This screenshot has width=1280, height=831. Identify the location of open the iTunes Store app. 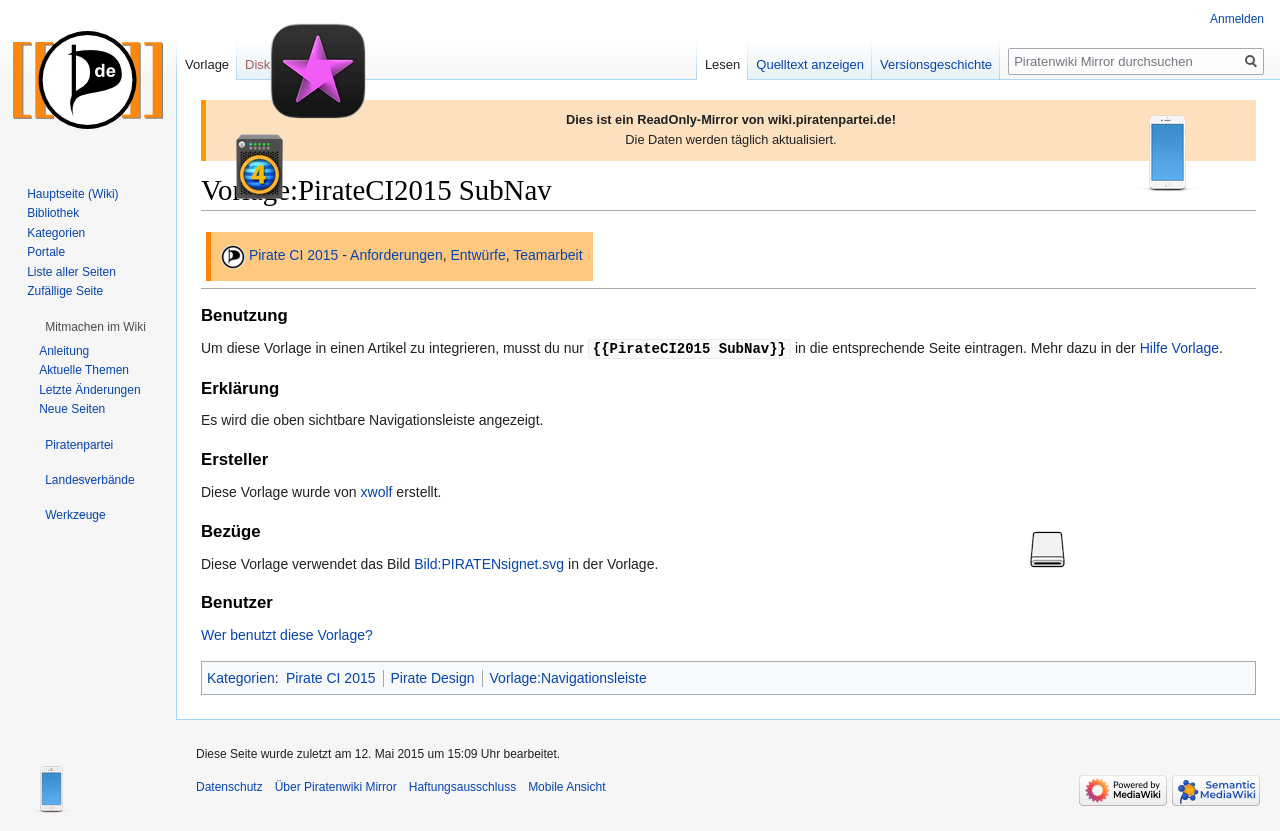
(318, 71).